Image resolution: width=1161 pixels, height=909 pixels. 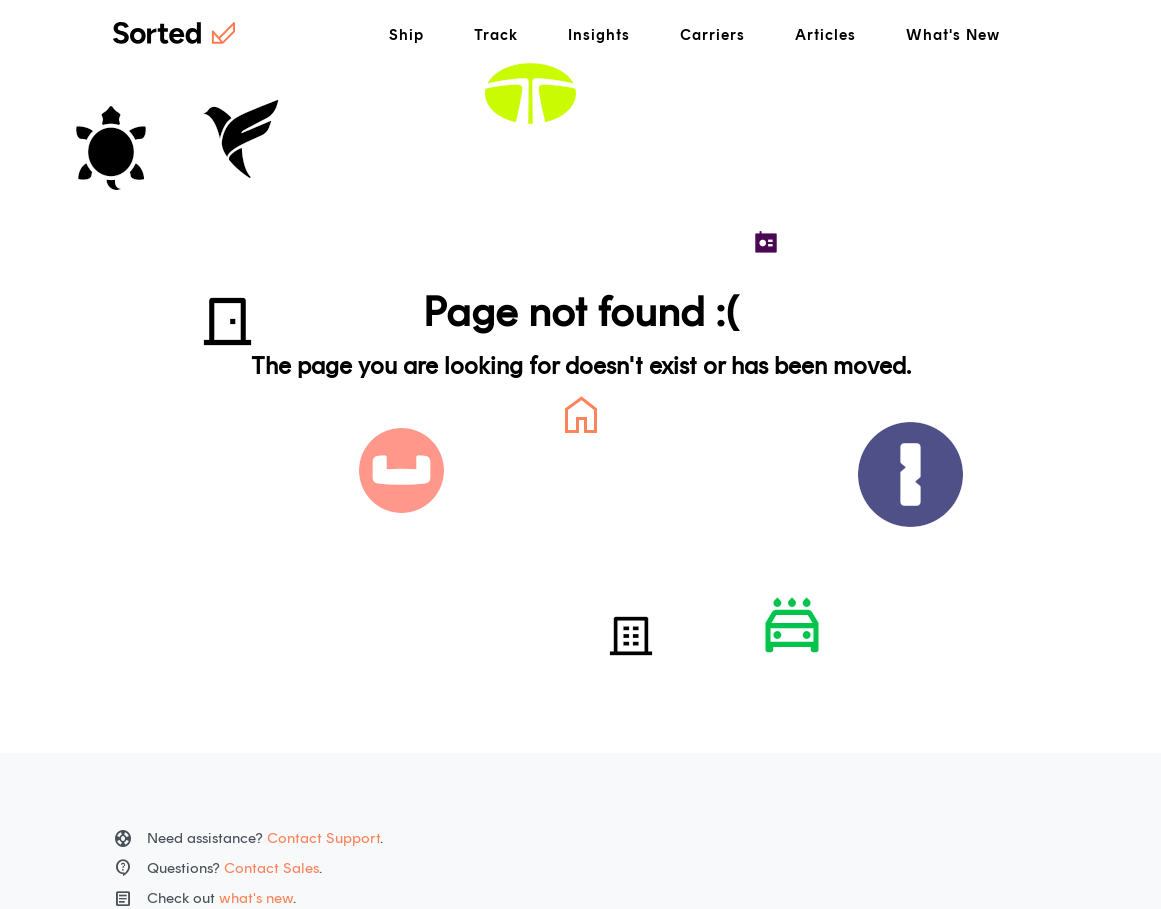 What do you see at coordinates (792, 623) in the screenshot?
I see `find nearby car wash locations` at bounding box center [792, 623].